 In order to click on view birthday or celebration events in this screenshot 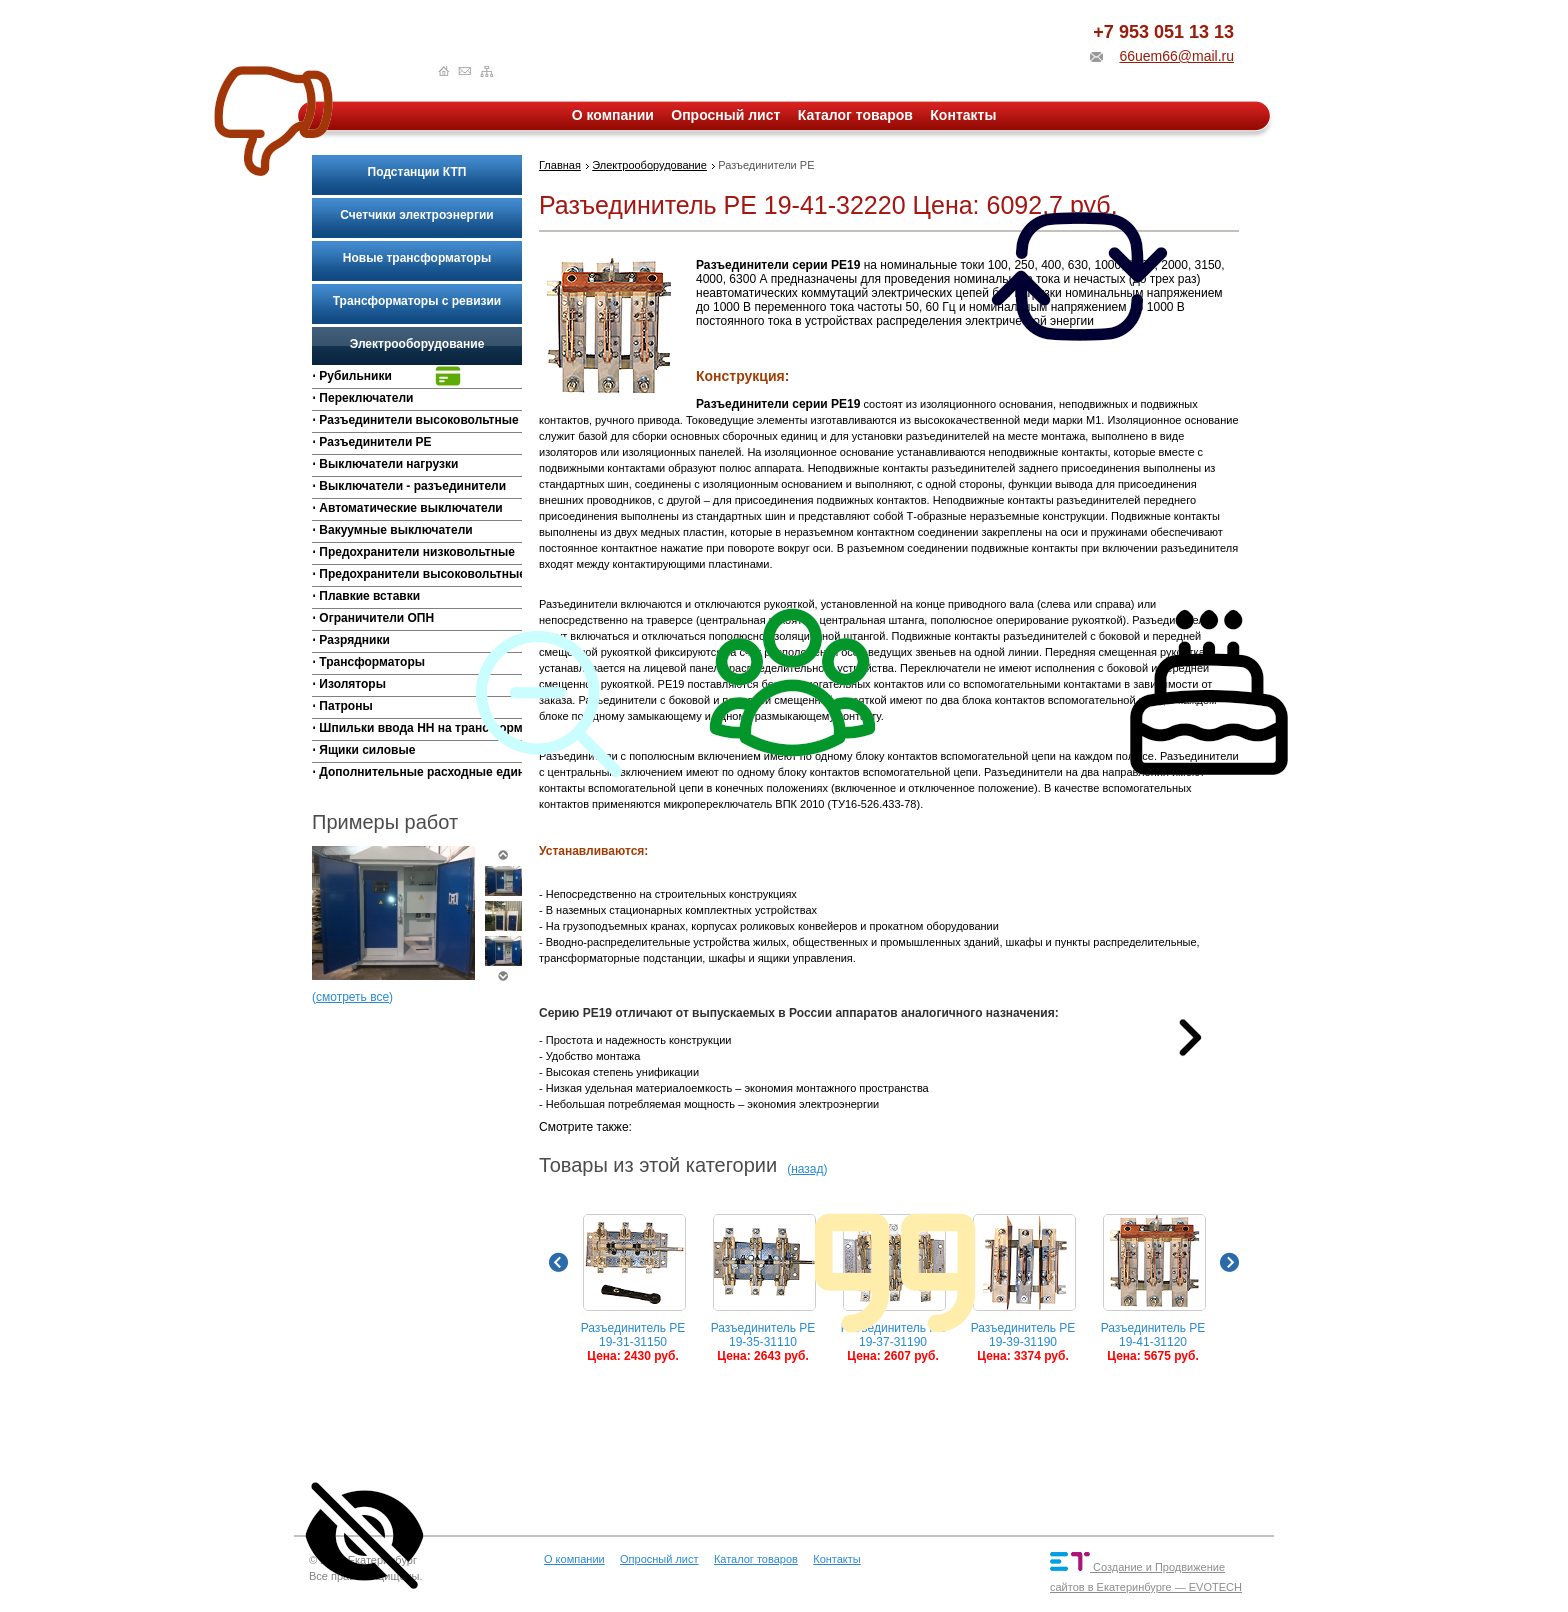, I will do `click(1209, 690)`.